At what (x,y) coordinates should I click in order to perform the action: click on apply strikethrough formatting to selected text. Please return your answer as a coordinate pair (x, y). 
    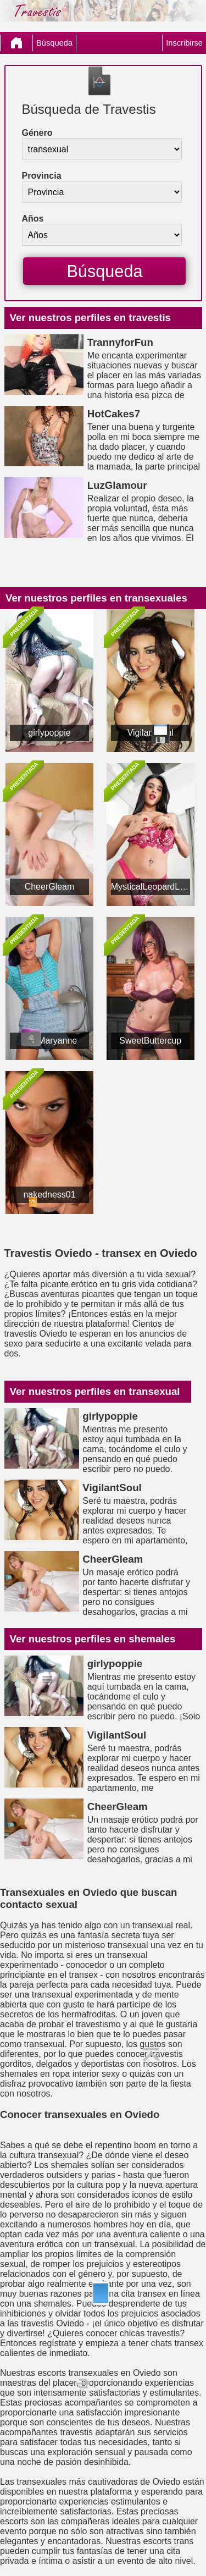
    Looking at the image, I should click on (83, 2384).